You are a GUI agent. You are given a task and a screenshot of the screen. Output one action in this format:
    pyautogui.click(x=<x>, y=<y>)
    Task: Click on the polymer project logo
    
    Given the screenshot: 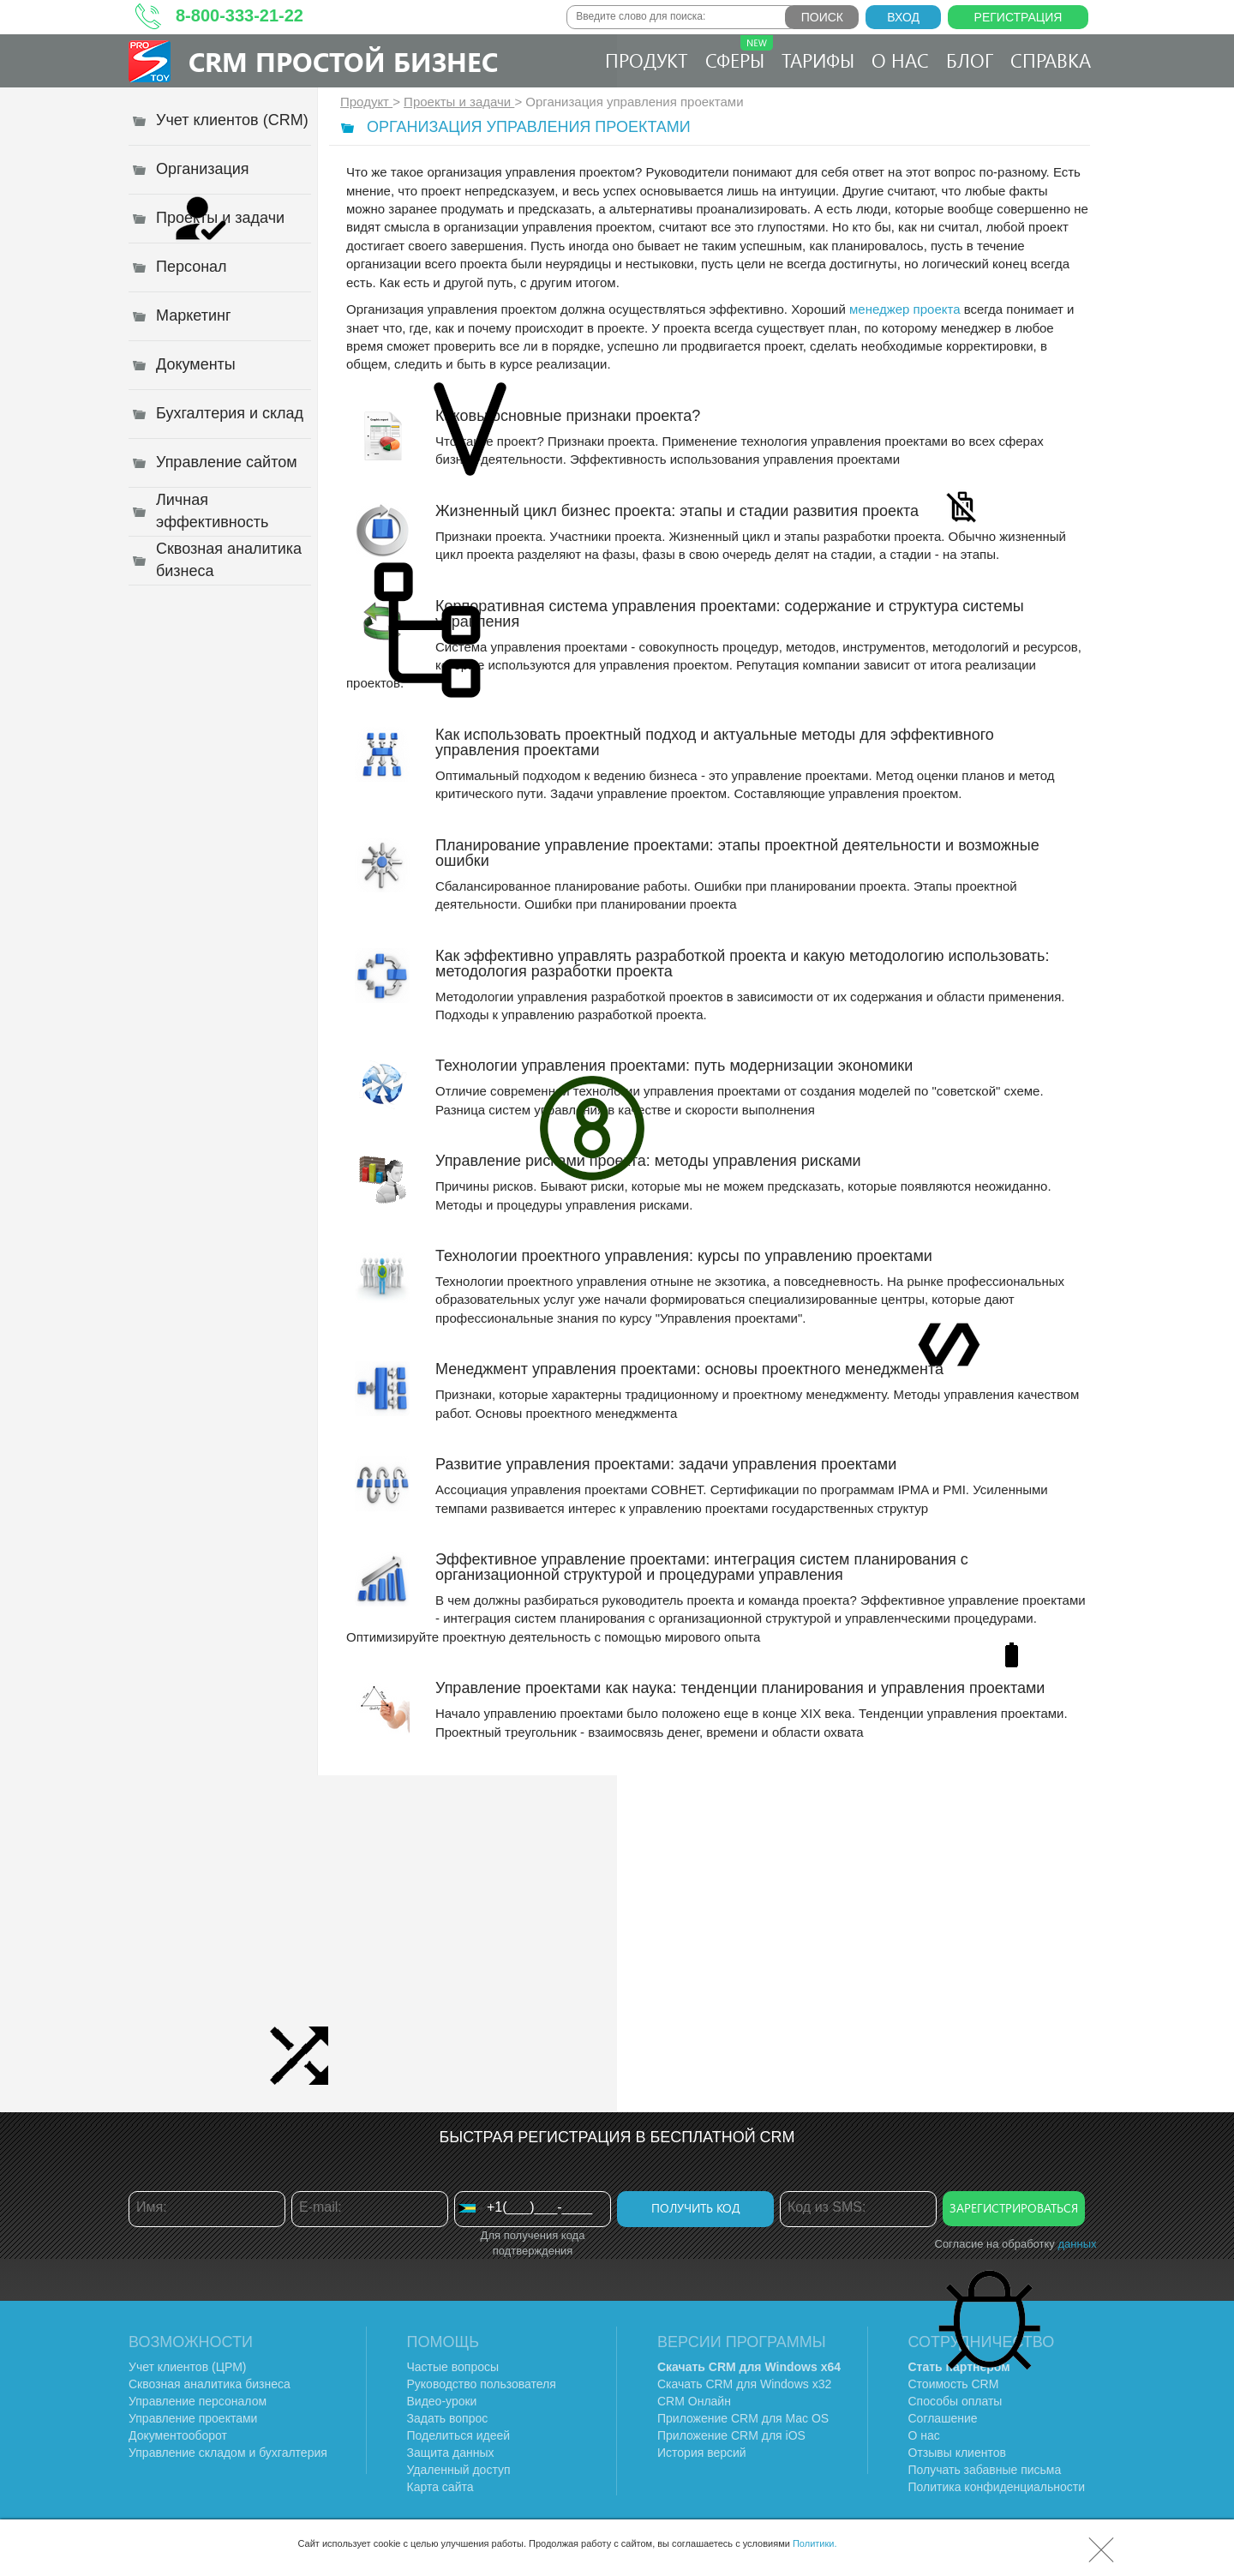 What is the action you would take?
    pyautogui.click(x=949, y=1344)
    